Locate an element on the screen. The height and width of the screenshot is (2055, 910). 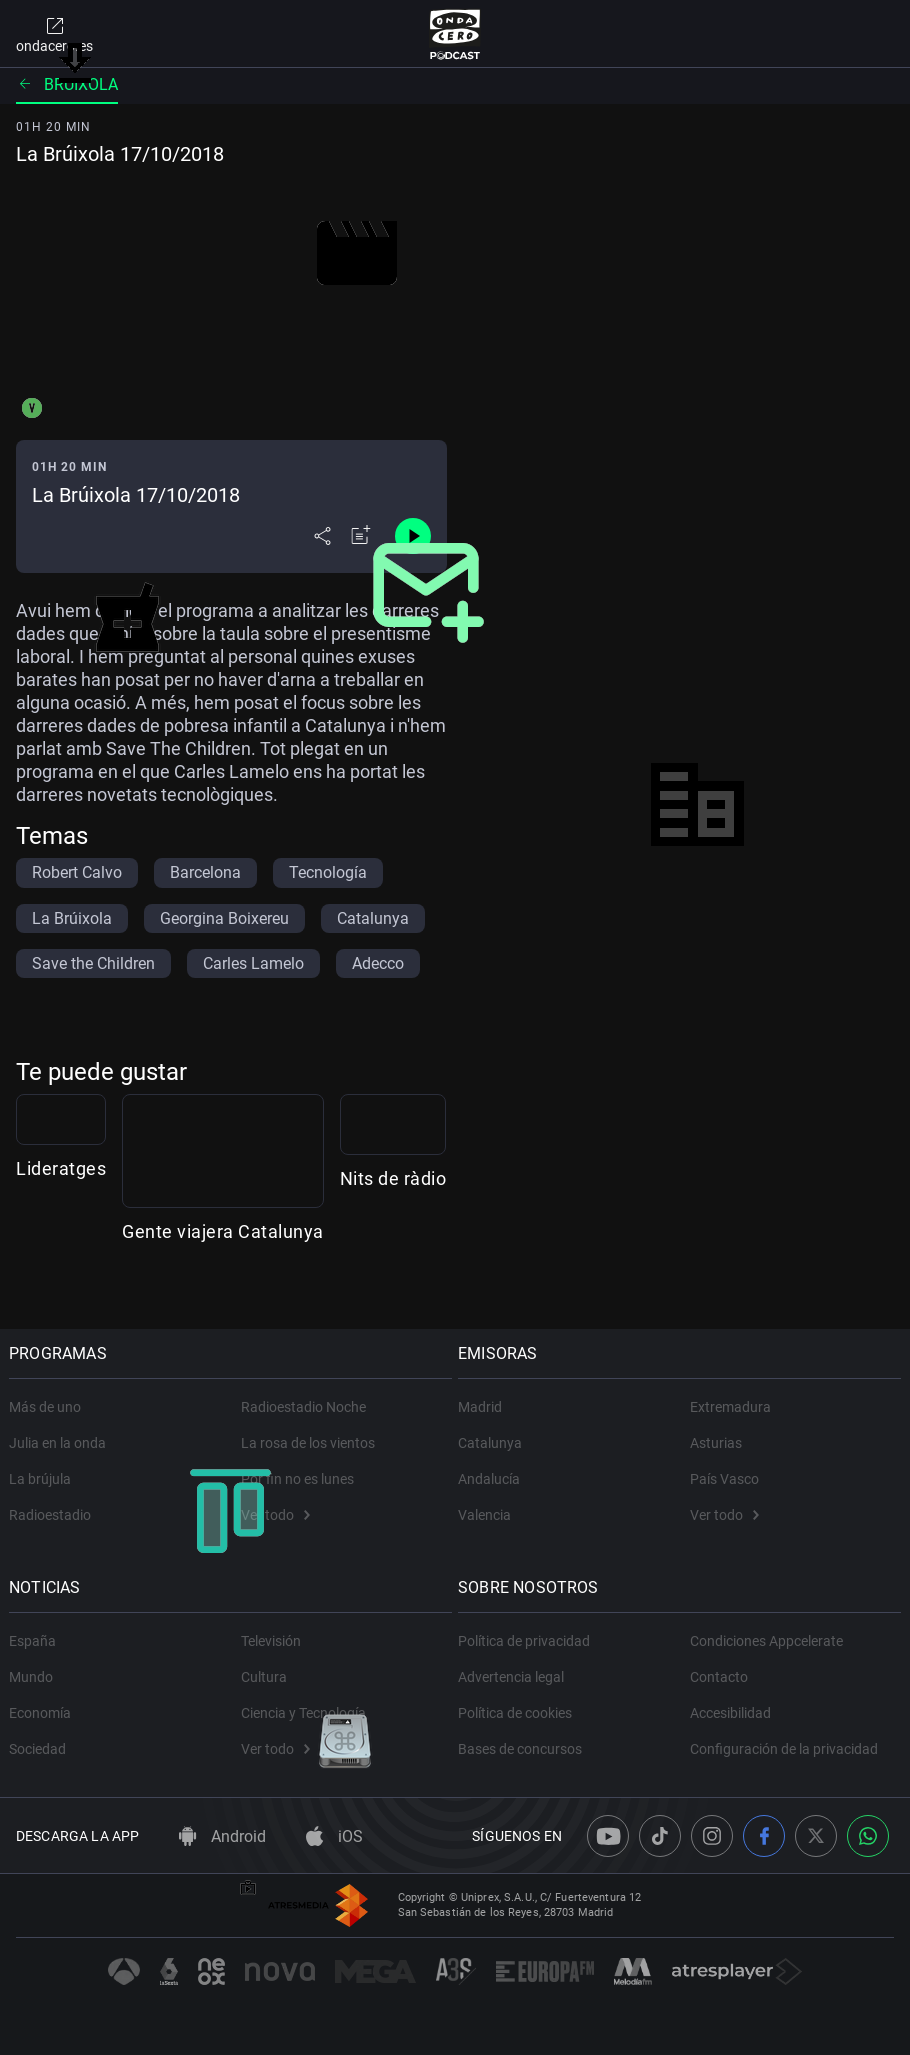
align selected objects to the top edge is located at coordinates (230, 1509).